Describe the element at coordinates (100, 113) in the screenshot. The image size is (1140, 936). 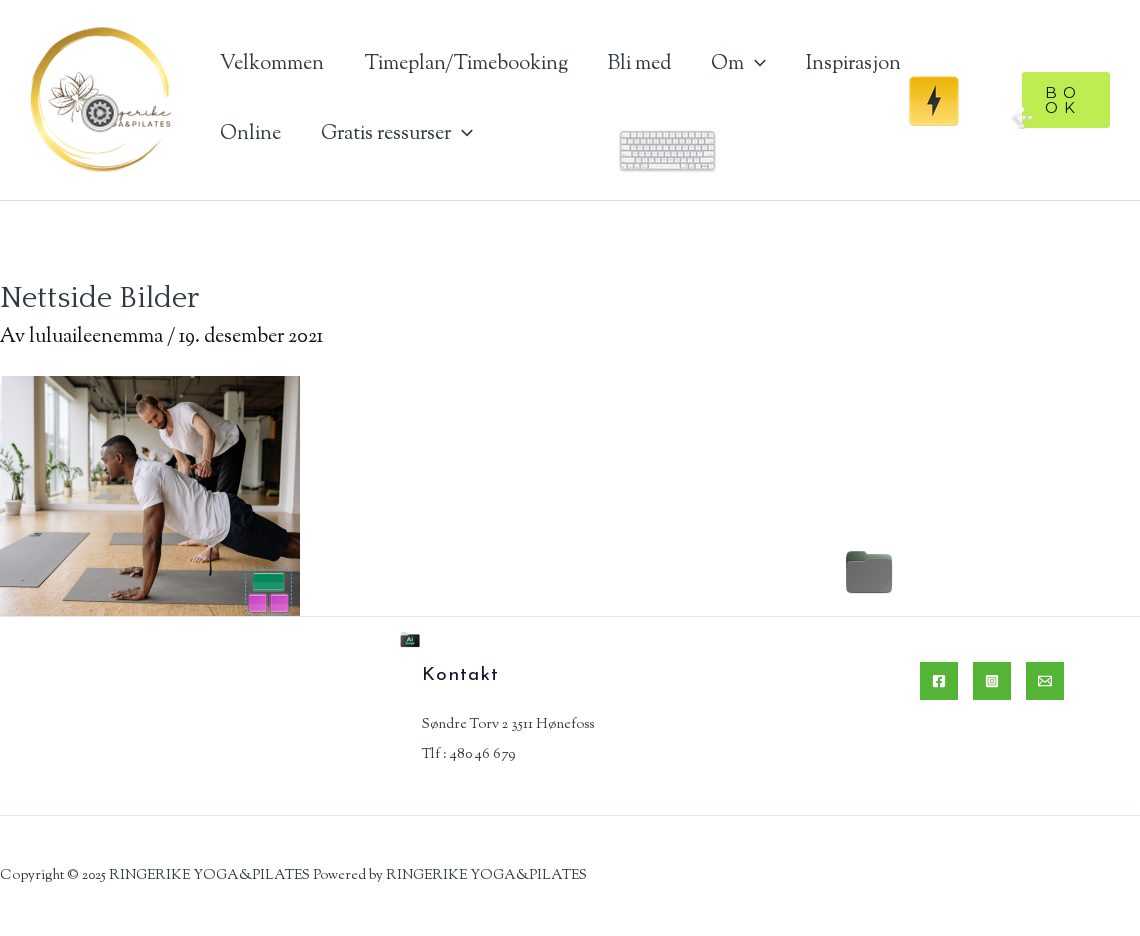
I see `open settings or preferences` at that location.